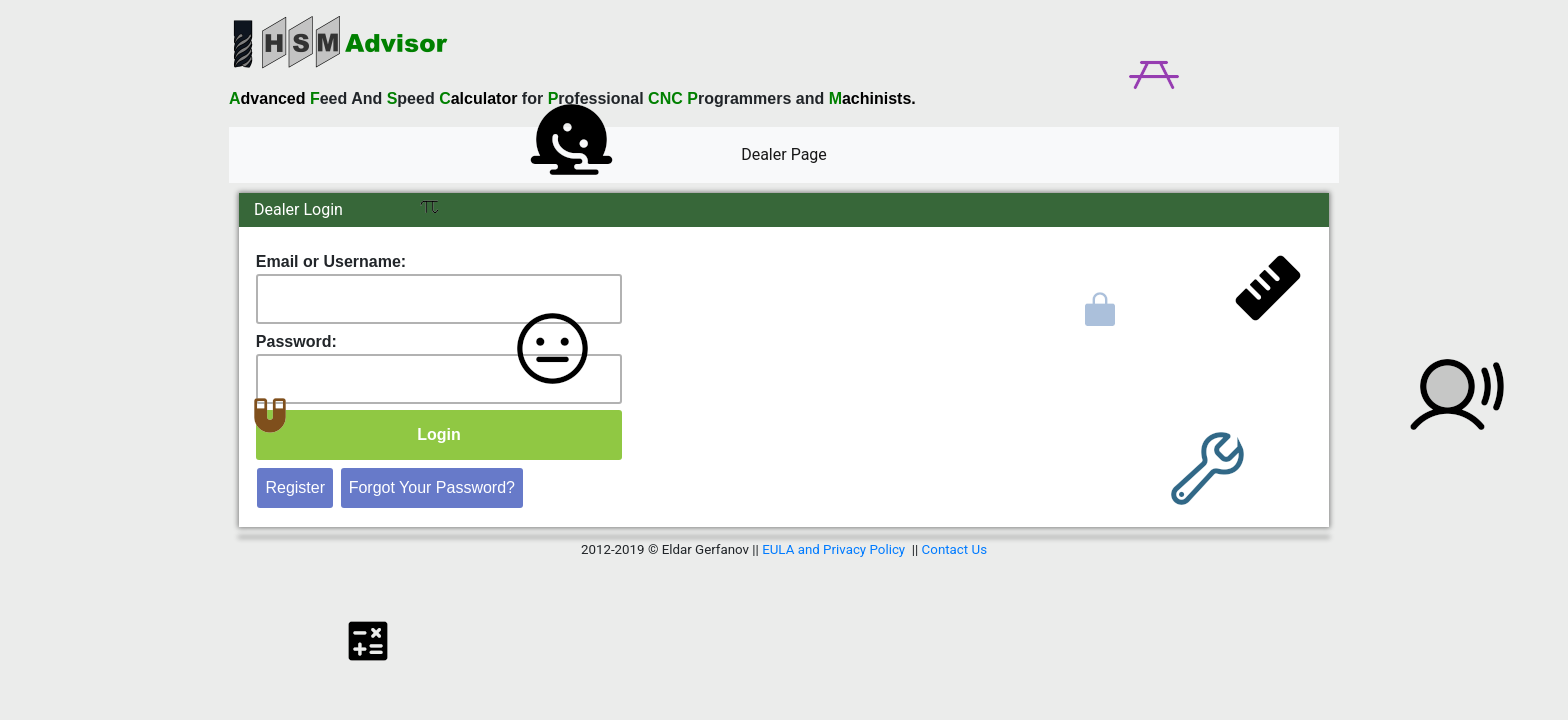 The width and height of the screenshot is (1568, 720). Describe the element at coordinates (571, 139) in the screenshot. I see `indicates something is overwhelmed or struggling` at that location.